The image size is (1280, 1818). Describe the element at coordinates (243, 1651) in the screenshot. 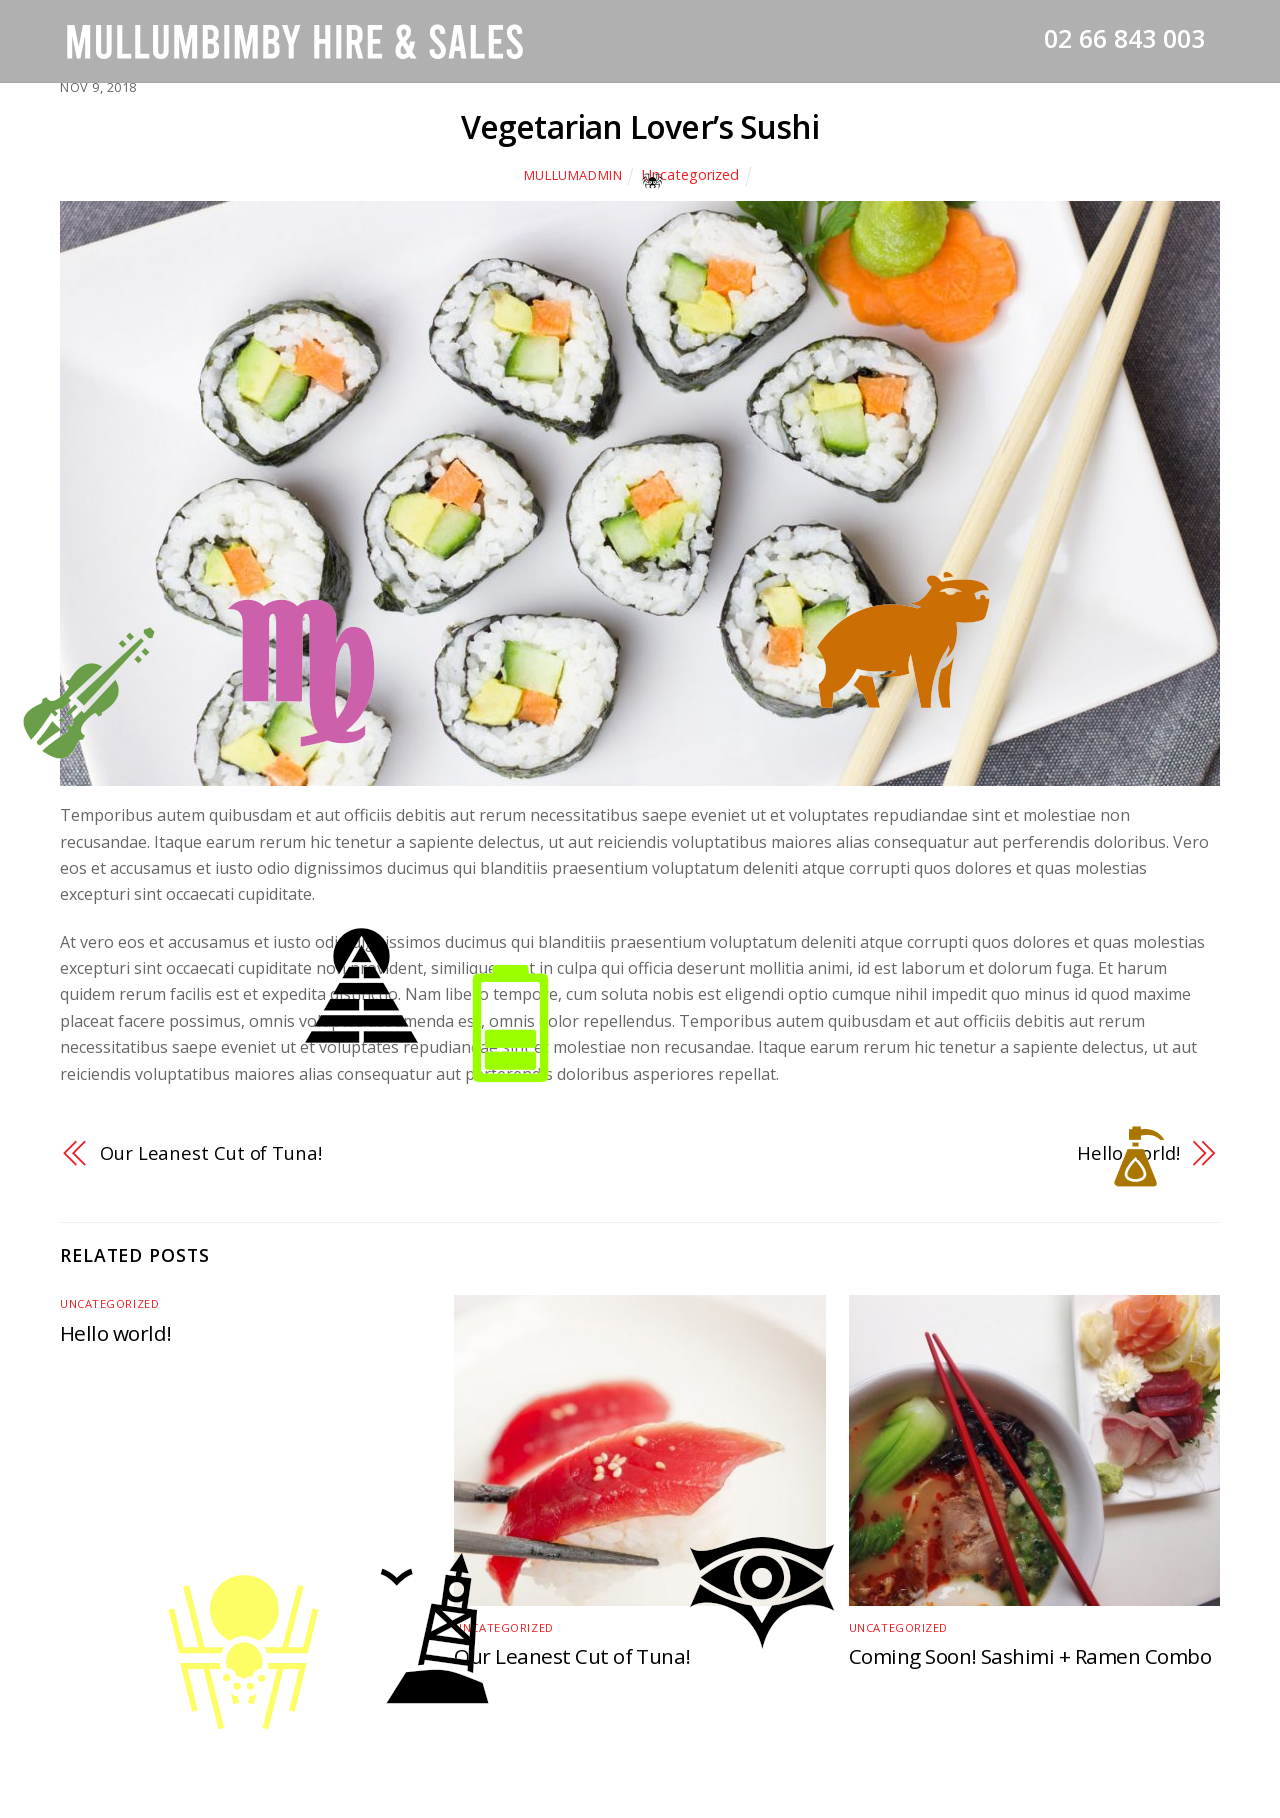

I see `spider enemy or creature in a game interface` at that location.